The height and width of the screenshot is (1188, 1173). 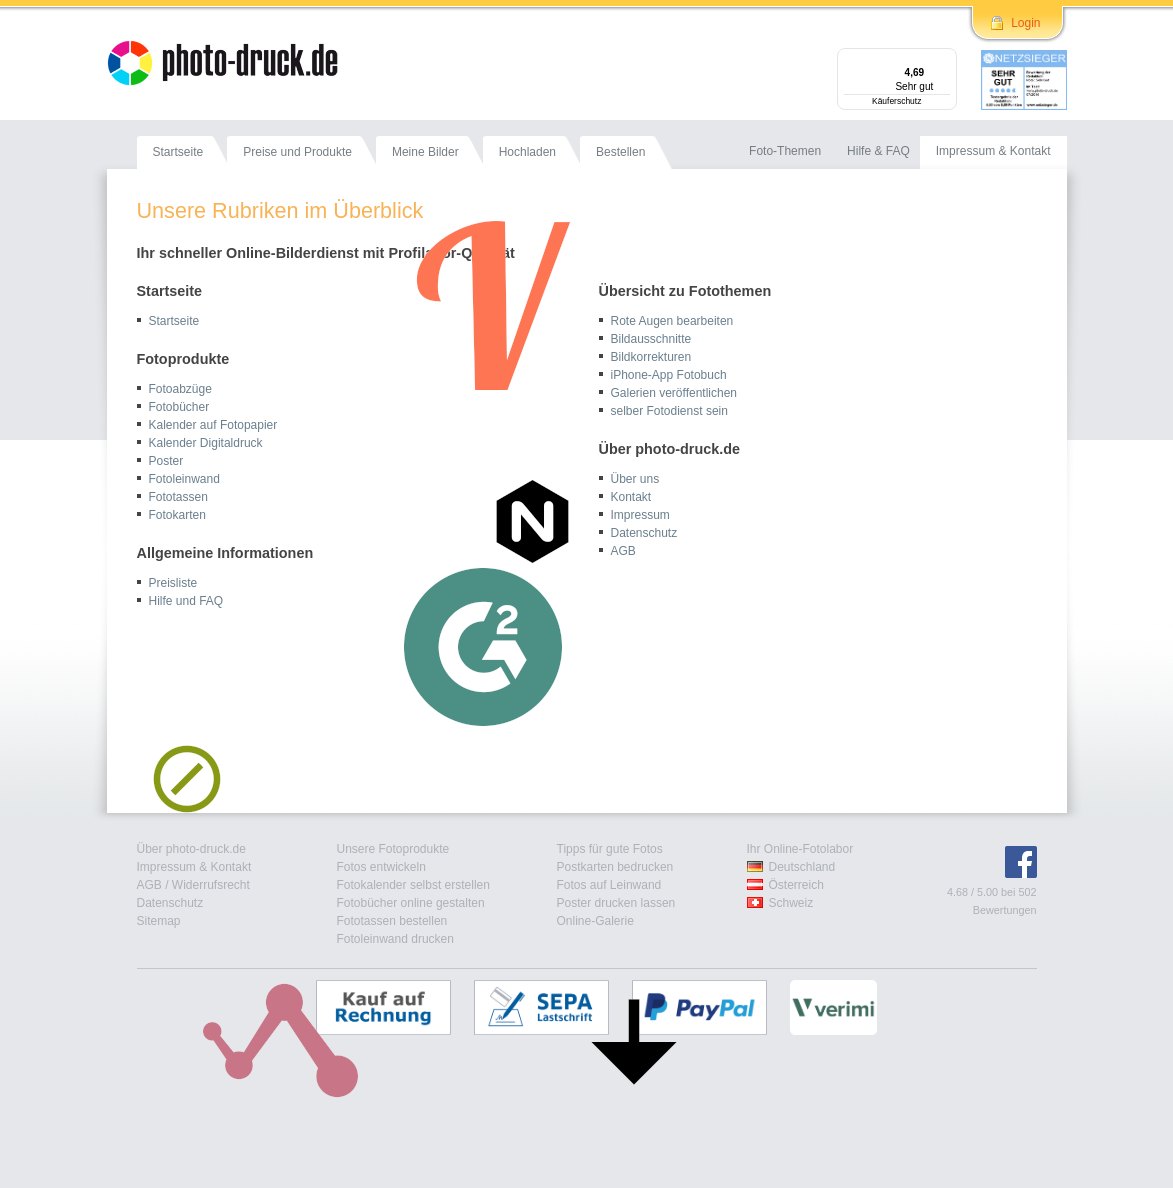 What do you see at coordinates (532, 521) in the screenshot?
I see `nginx web server logo` at bounding box center [532, 521].